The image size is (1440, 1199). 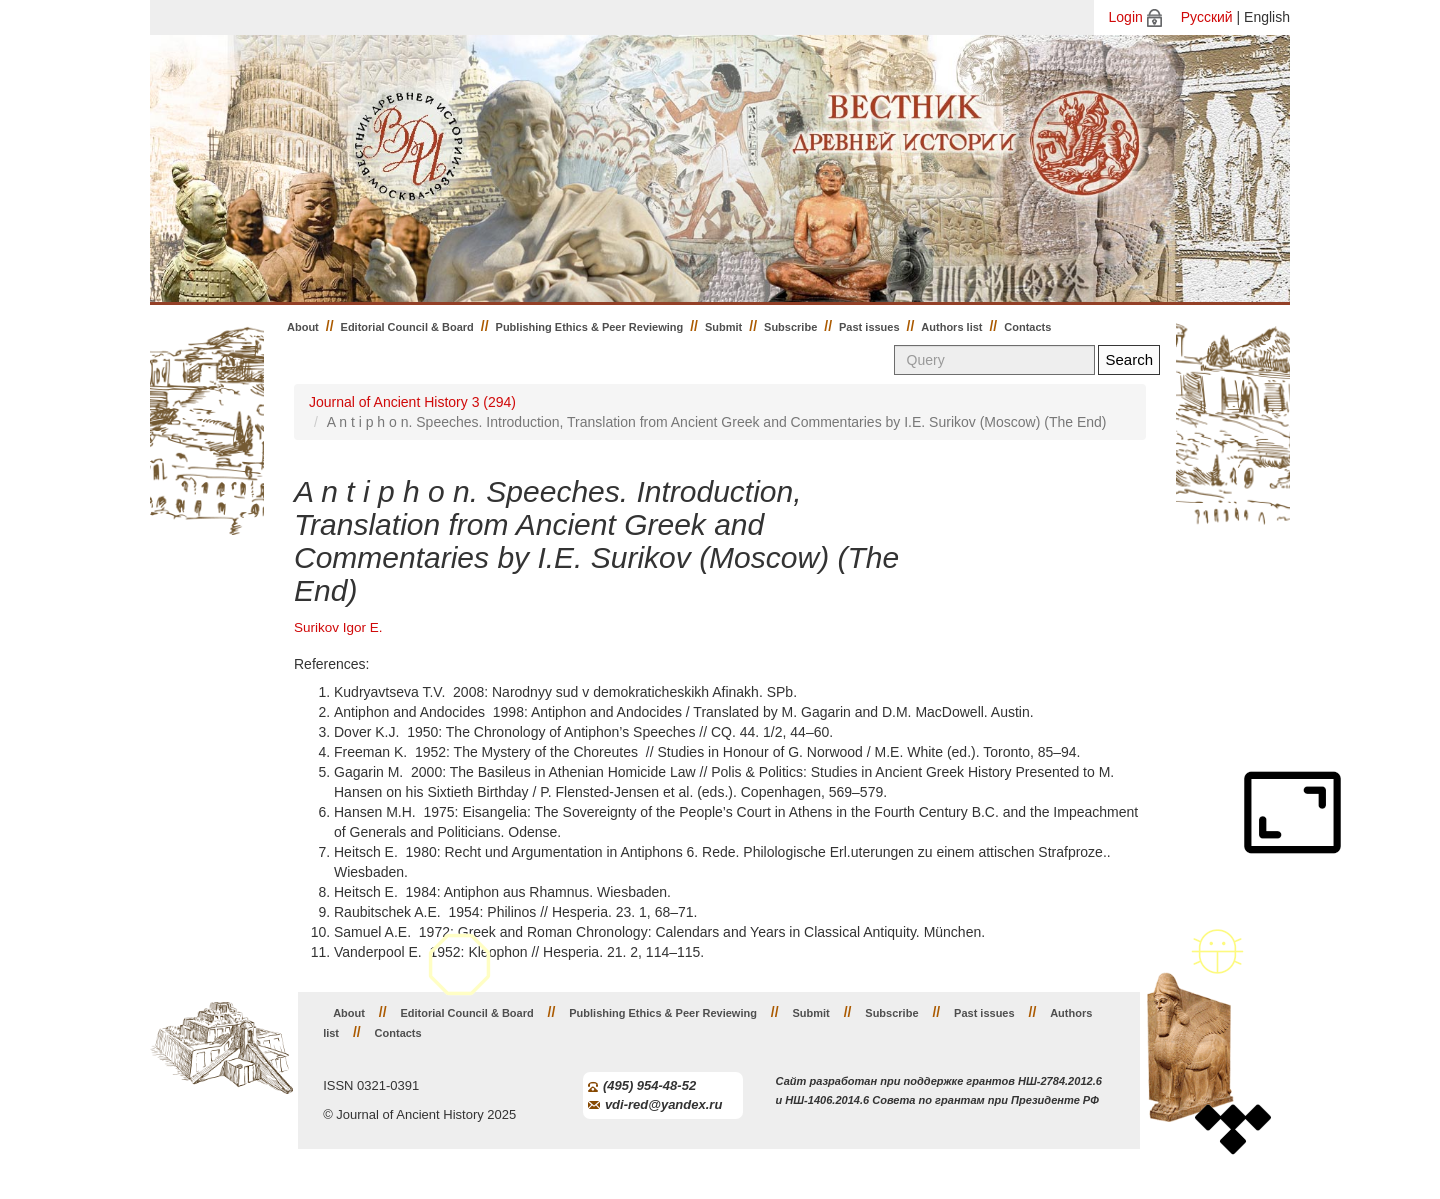 I want to click on enter fullscreen mode, so click(x=1292, y=812).